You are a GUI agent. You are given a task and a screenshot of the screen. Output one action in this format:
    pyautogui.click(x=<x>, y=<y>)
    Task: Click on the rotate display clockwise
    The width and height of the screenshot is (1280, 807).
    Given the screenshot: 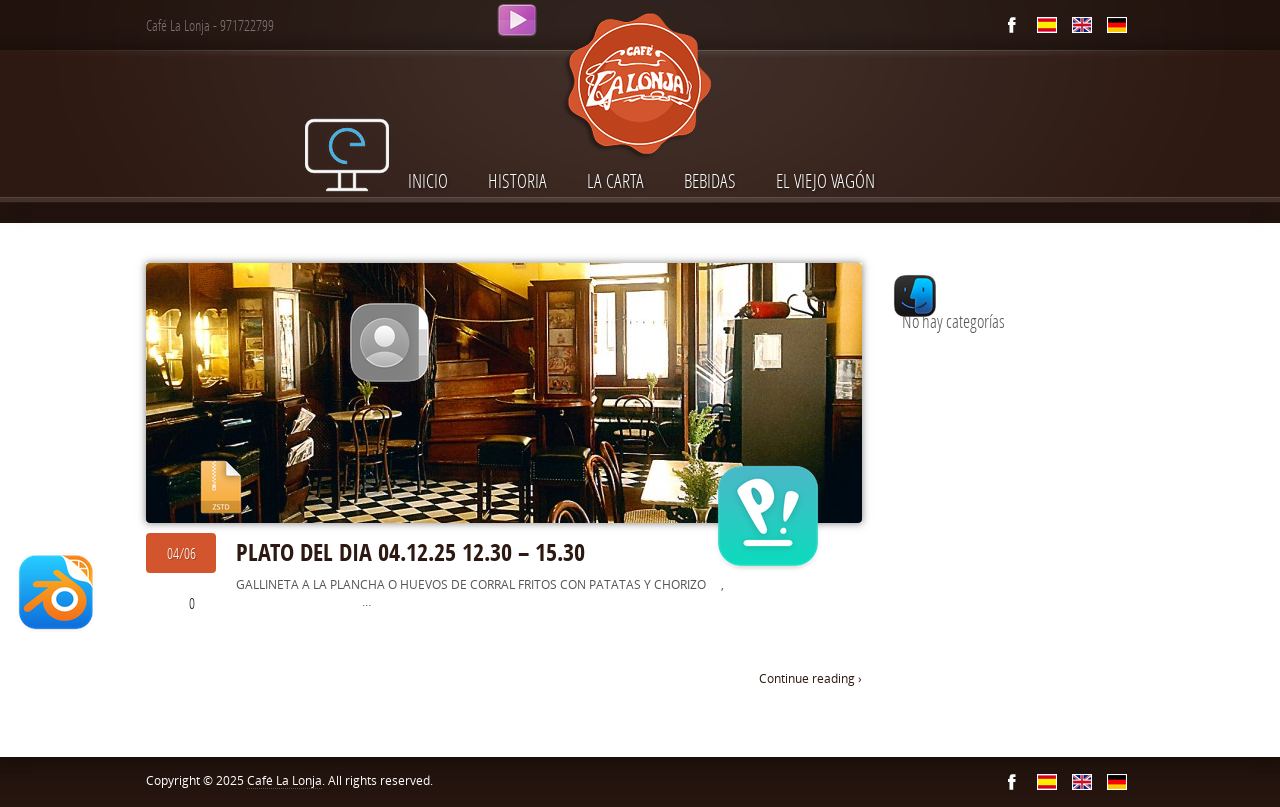 What is the action you would take?
    pyautogui.click(x=347, y=155)
    